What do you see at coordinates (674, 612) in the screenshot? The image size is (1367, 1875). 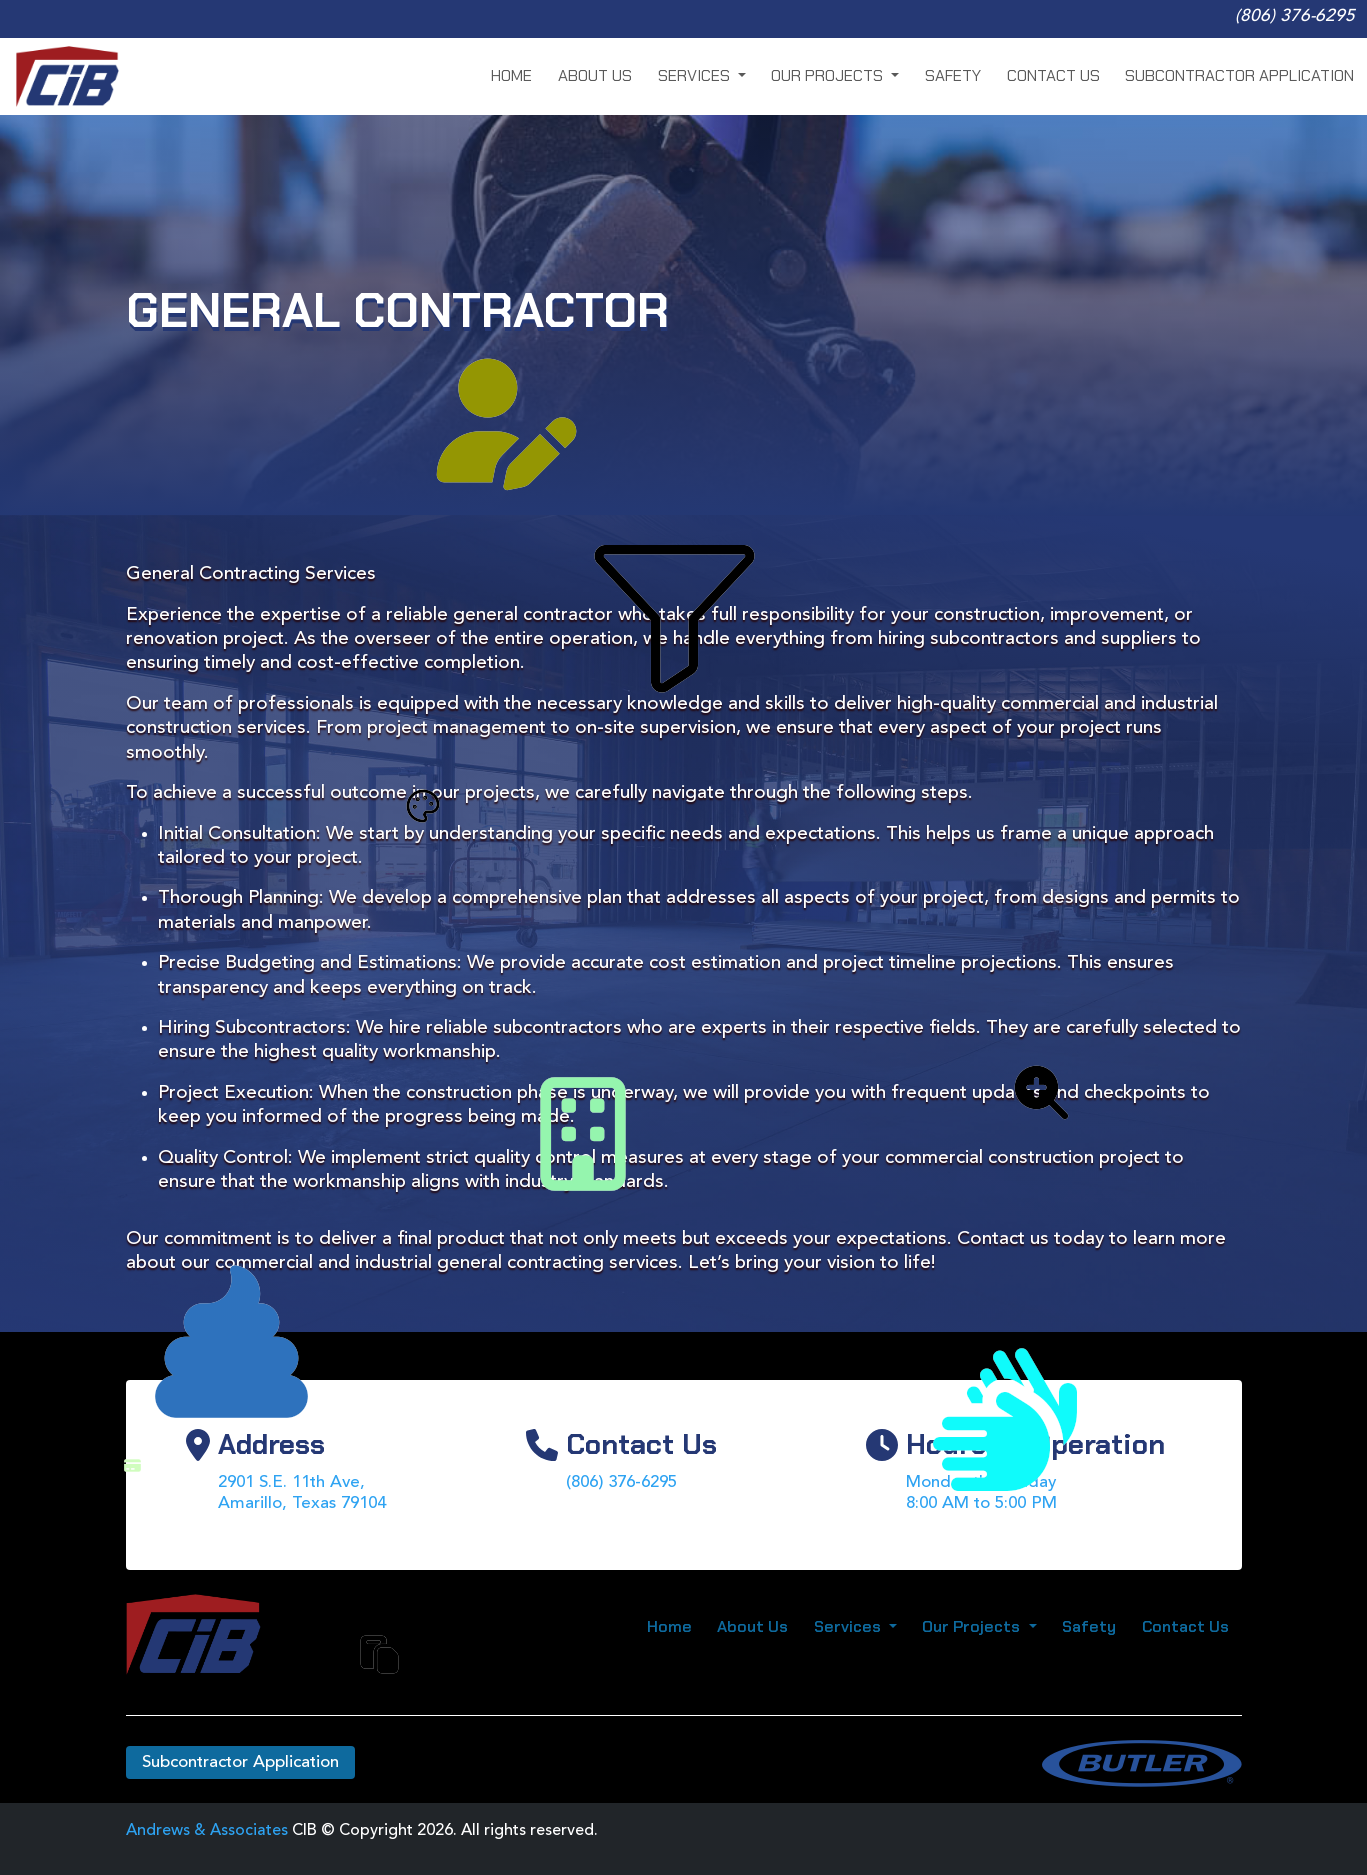 I see `filter or sort content` at bounding box center [674, 612].